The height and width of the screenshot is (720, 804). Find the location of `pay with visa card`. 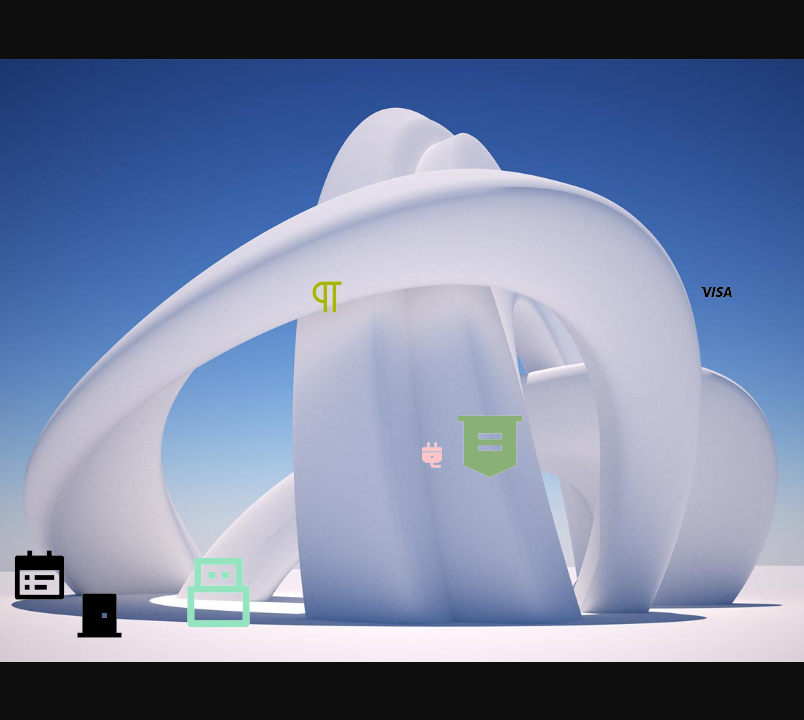

pay with visa card is located at coordinates (716, 292).